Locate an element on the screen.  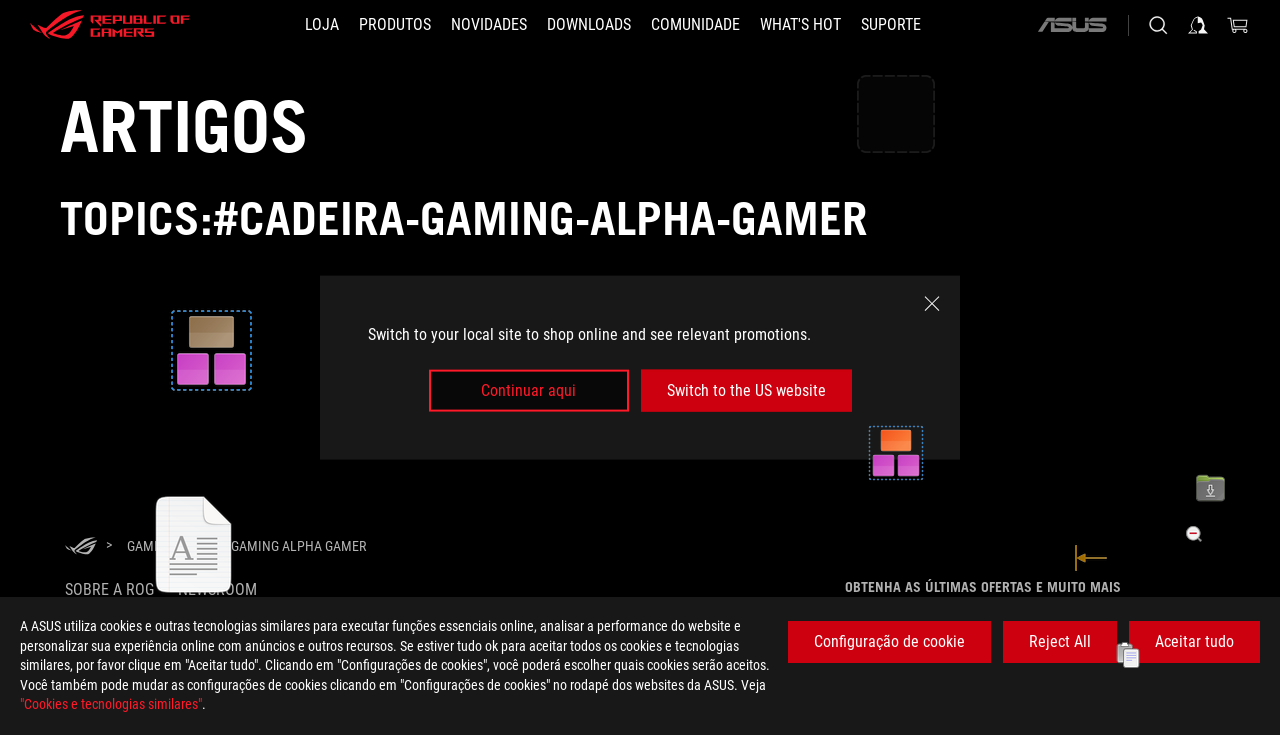
zoom out of the current view is located at coordinates (1194, 534).